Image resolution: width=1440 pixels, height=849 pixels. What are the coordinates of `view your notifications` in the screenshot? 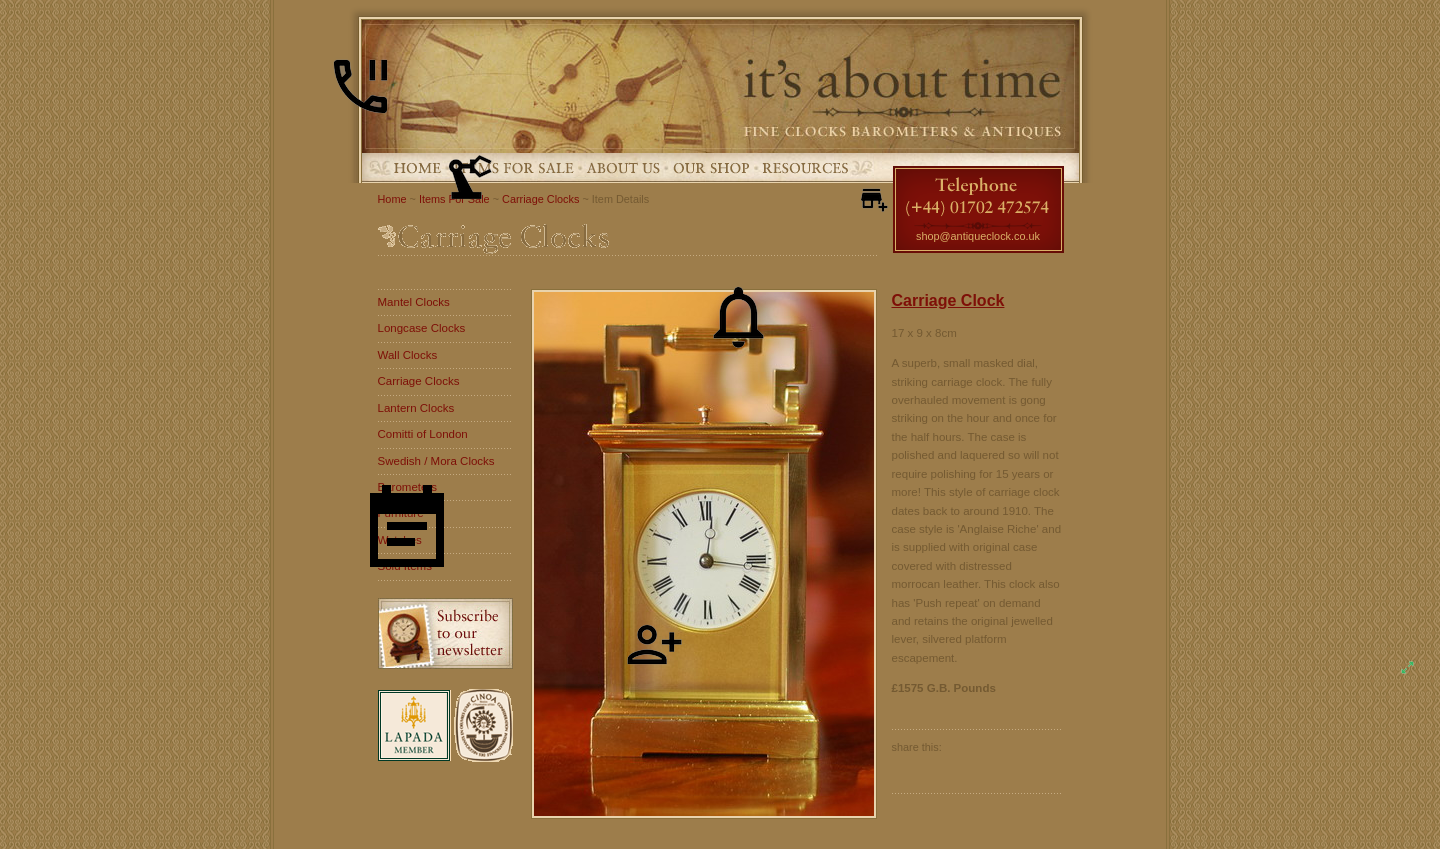 It's located at (738, 316).